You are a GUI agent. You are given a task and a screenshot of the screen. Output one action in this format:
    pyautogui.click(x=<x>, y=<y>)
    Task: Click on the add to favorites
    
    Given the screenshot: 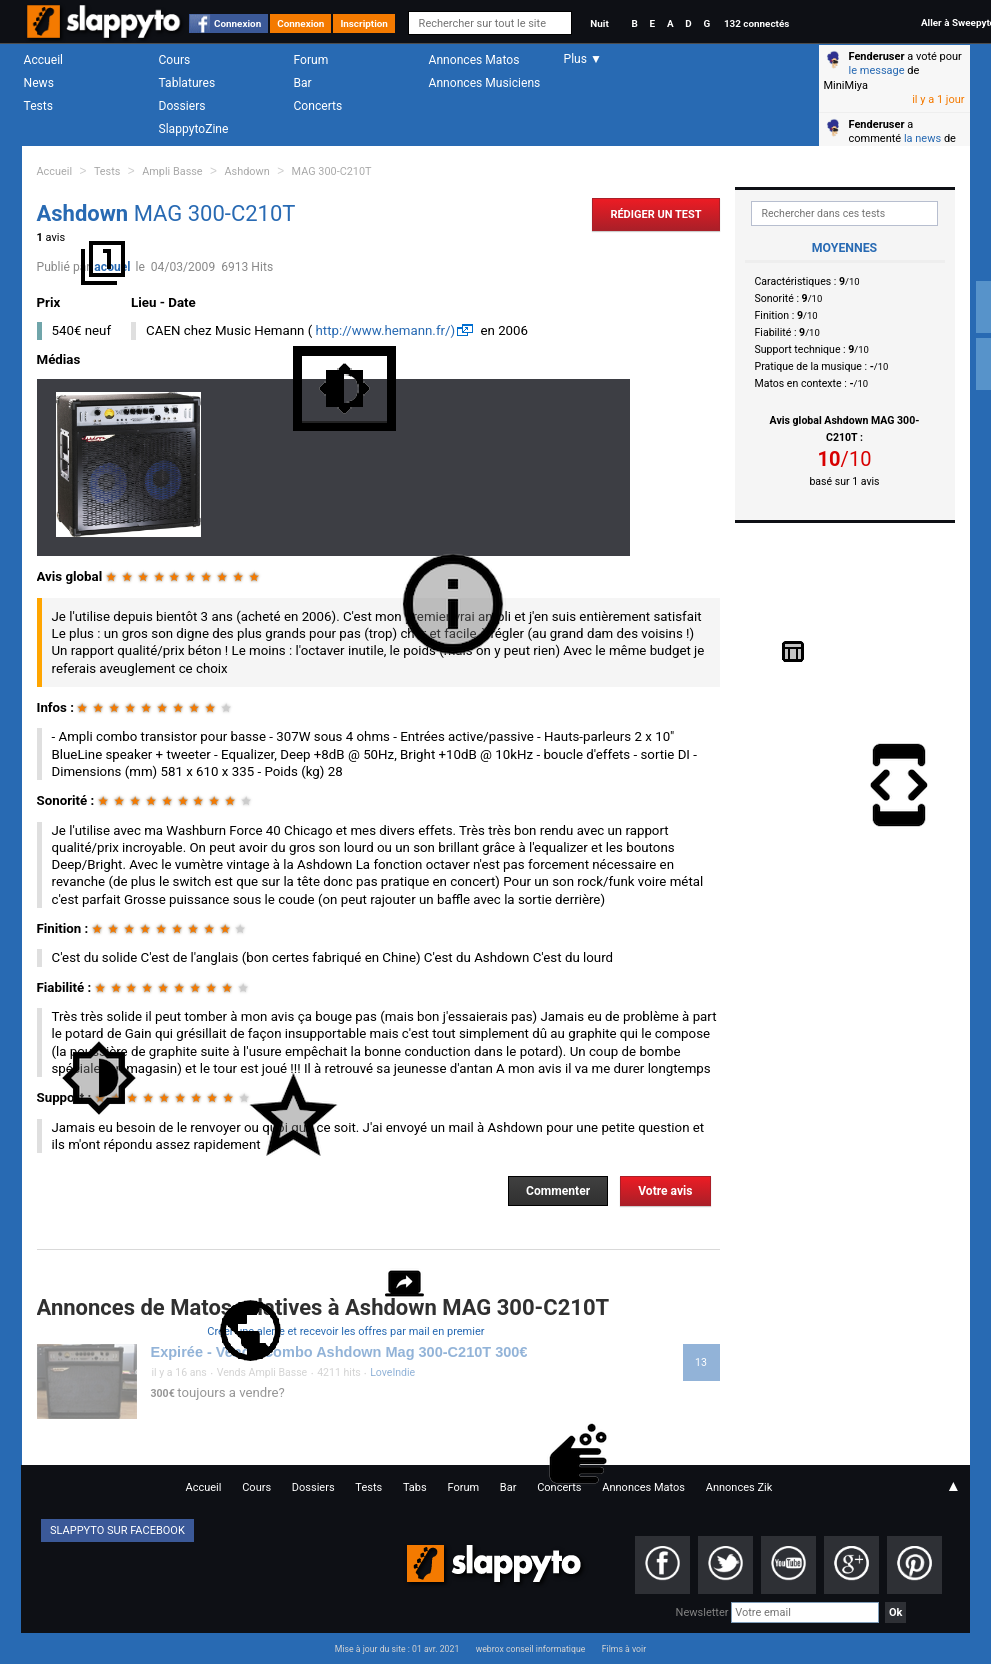 What is the action you would take?
    pyautogui.click(x=293, y=1116)
    